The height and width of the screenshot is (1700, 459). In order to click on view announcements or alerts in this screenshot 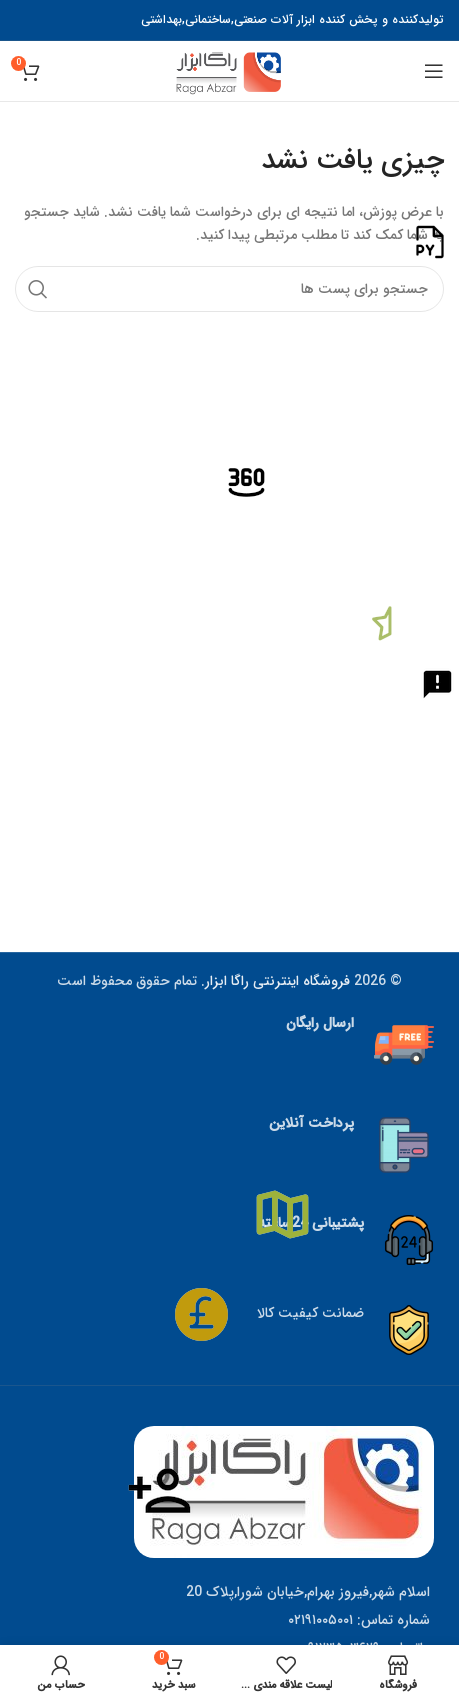, I will do `click(437, 684)`.